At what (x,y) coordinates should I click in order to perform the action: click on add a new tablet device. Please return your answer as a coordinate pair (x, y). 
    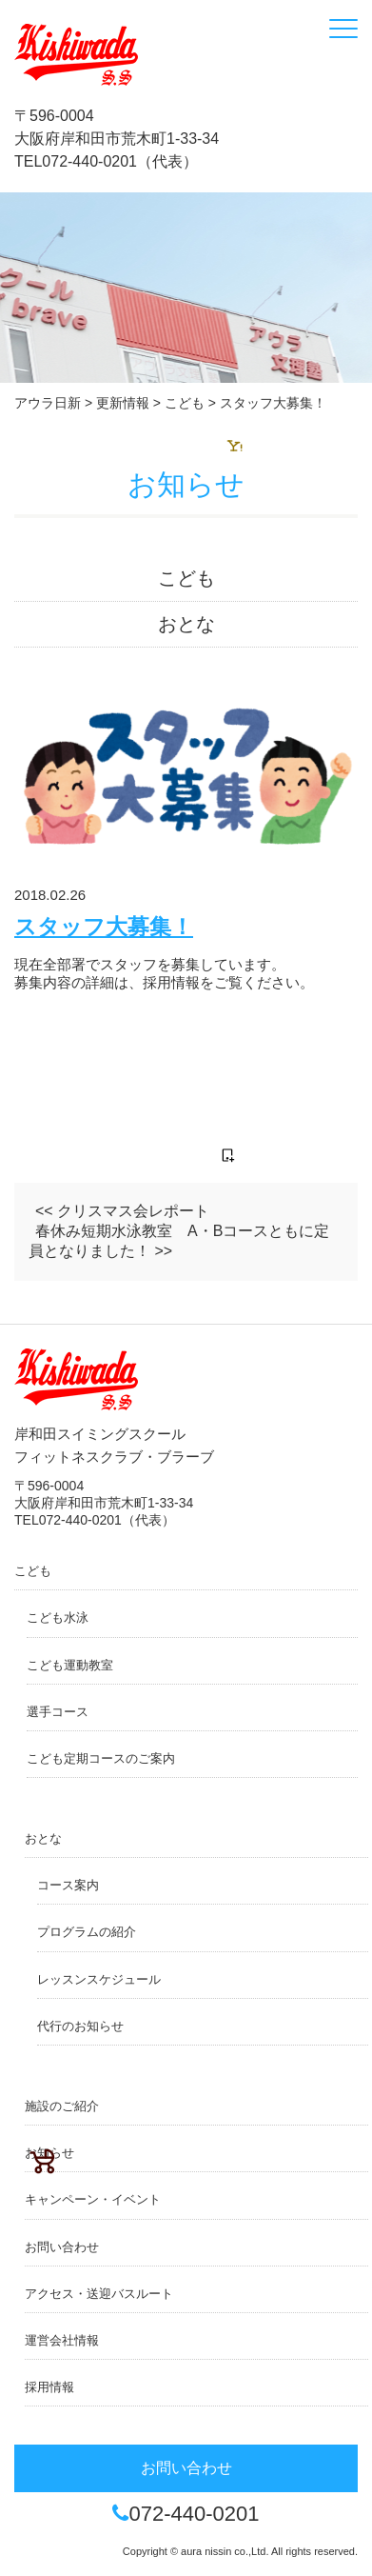
    Looking at the image, I should click on (227, 1155).